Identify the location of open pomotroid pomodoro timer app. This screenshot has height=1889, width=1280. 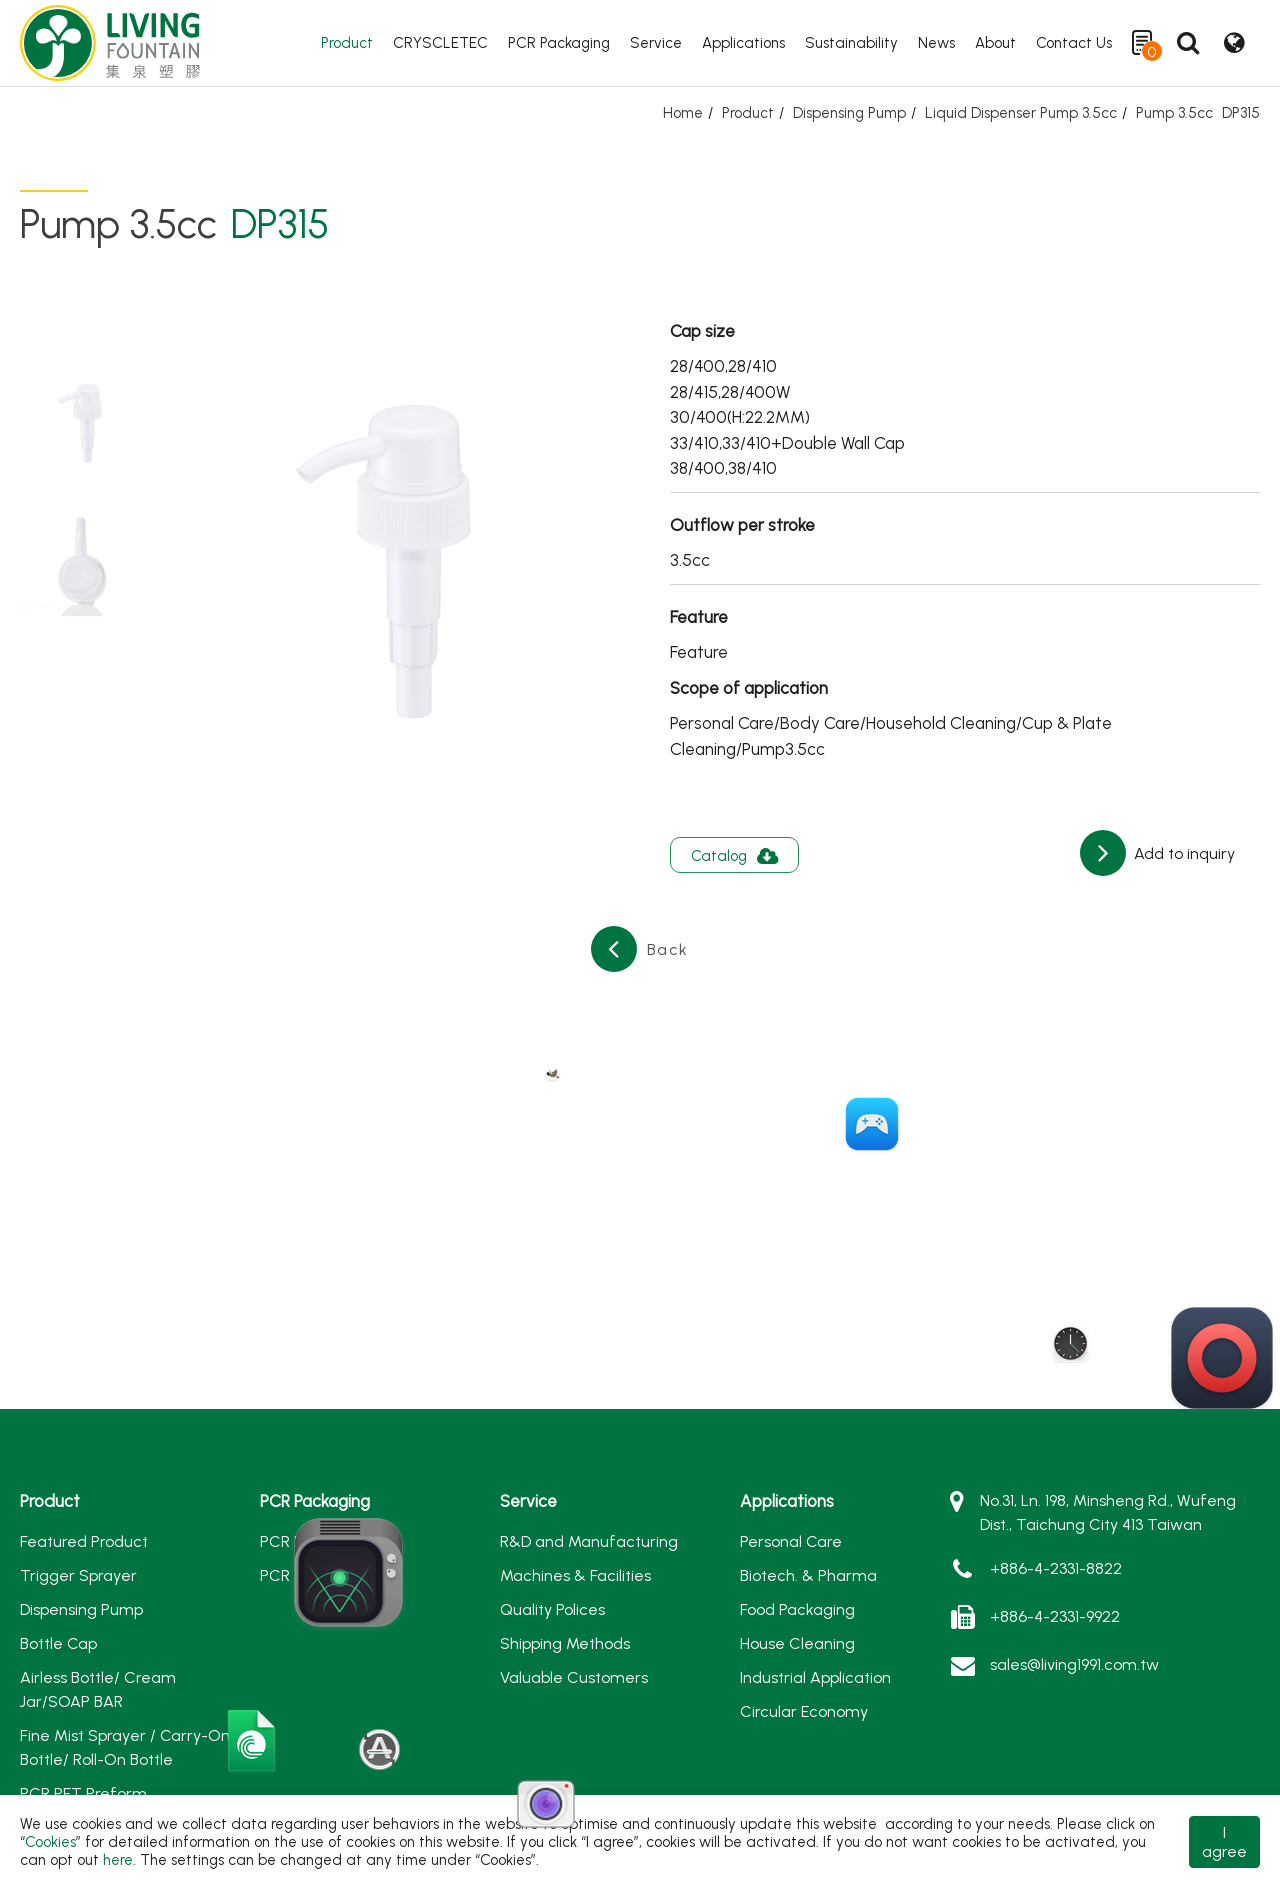
(1222, 1358).